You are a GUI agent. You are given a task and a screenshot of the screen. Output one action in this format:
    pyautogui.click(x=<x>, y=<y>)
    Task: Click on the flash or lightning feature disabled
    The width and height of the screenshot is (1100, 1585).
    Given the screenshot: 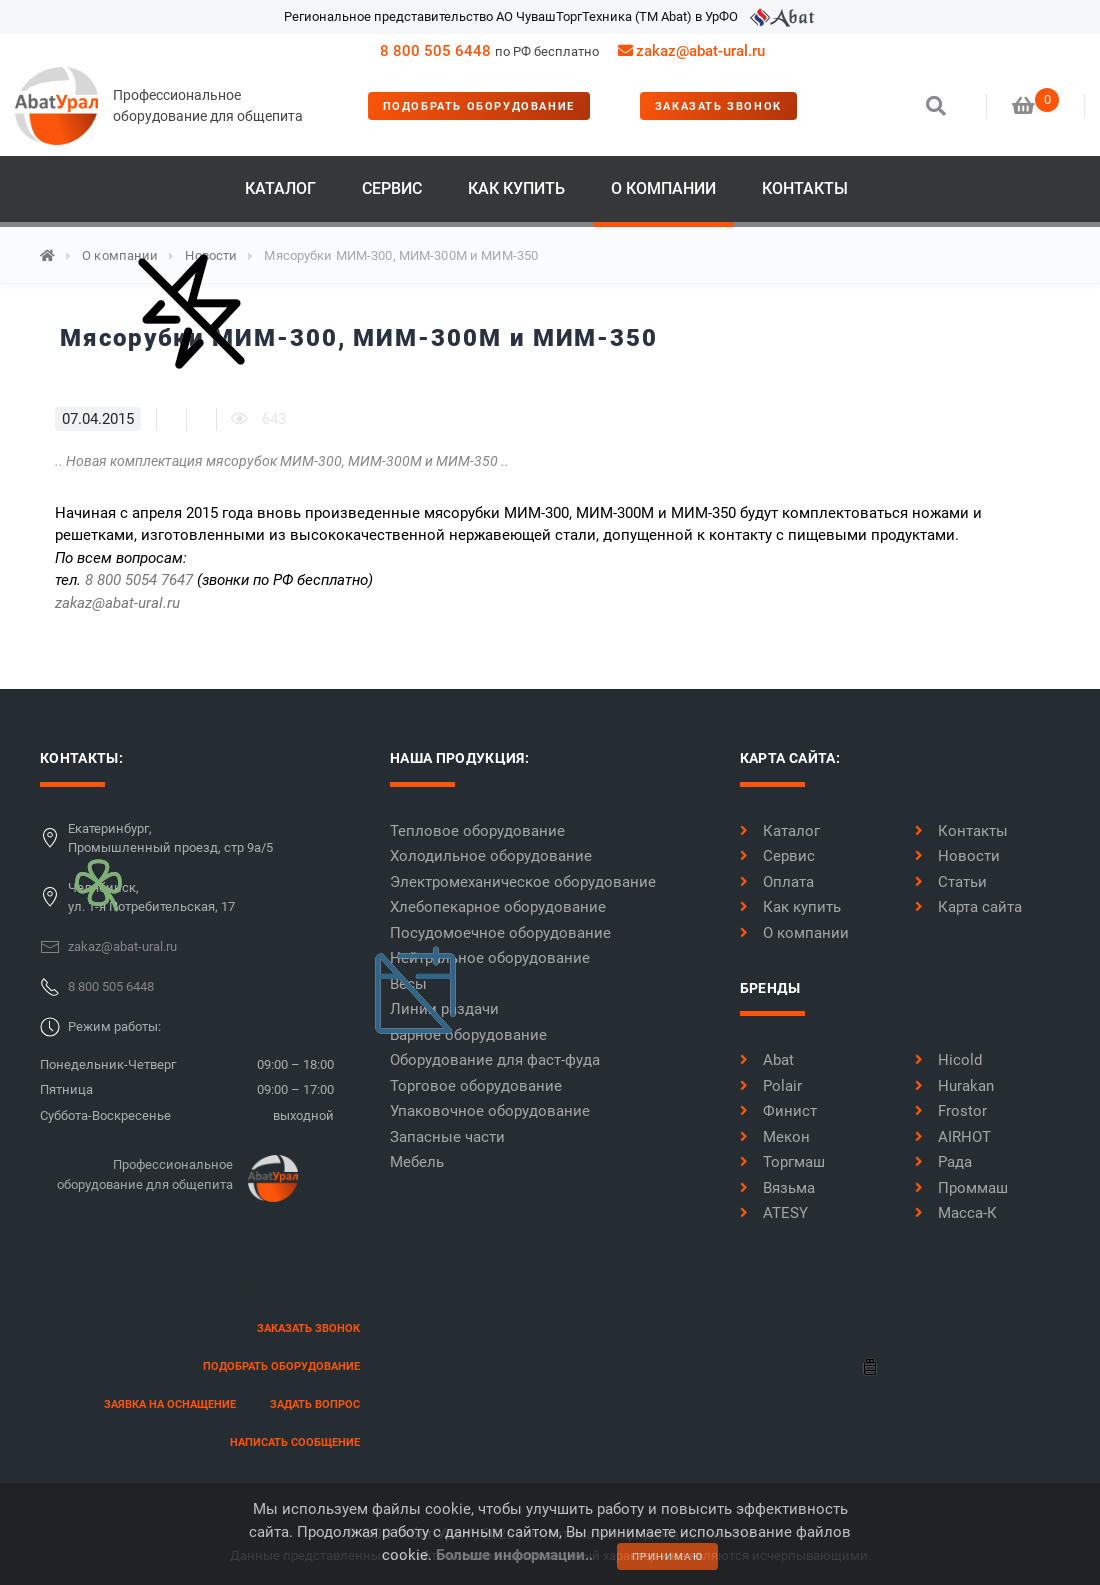 What is the action you would take?
    pyautogui.click(x=191, y=311)
    